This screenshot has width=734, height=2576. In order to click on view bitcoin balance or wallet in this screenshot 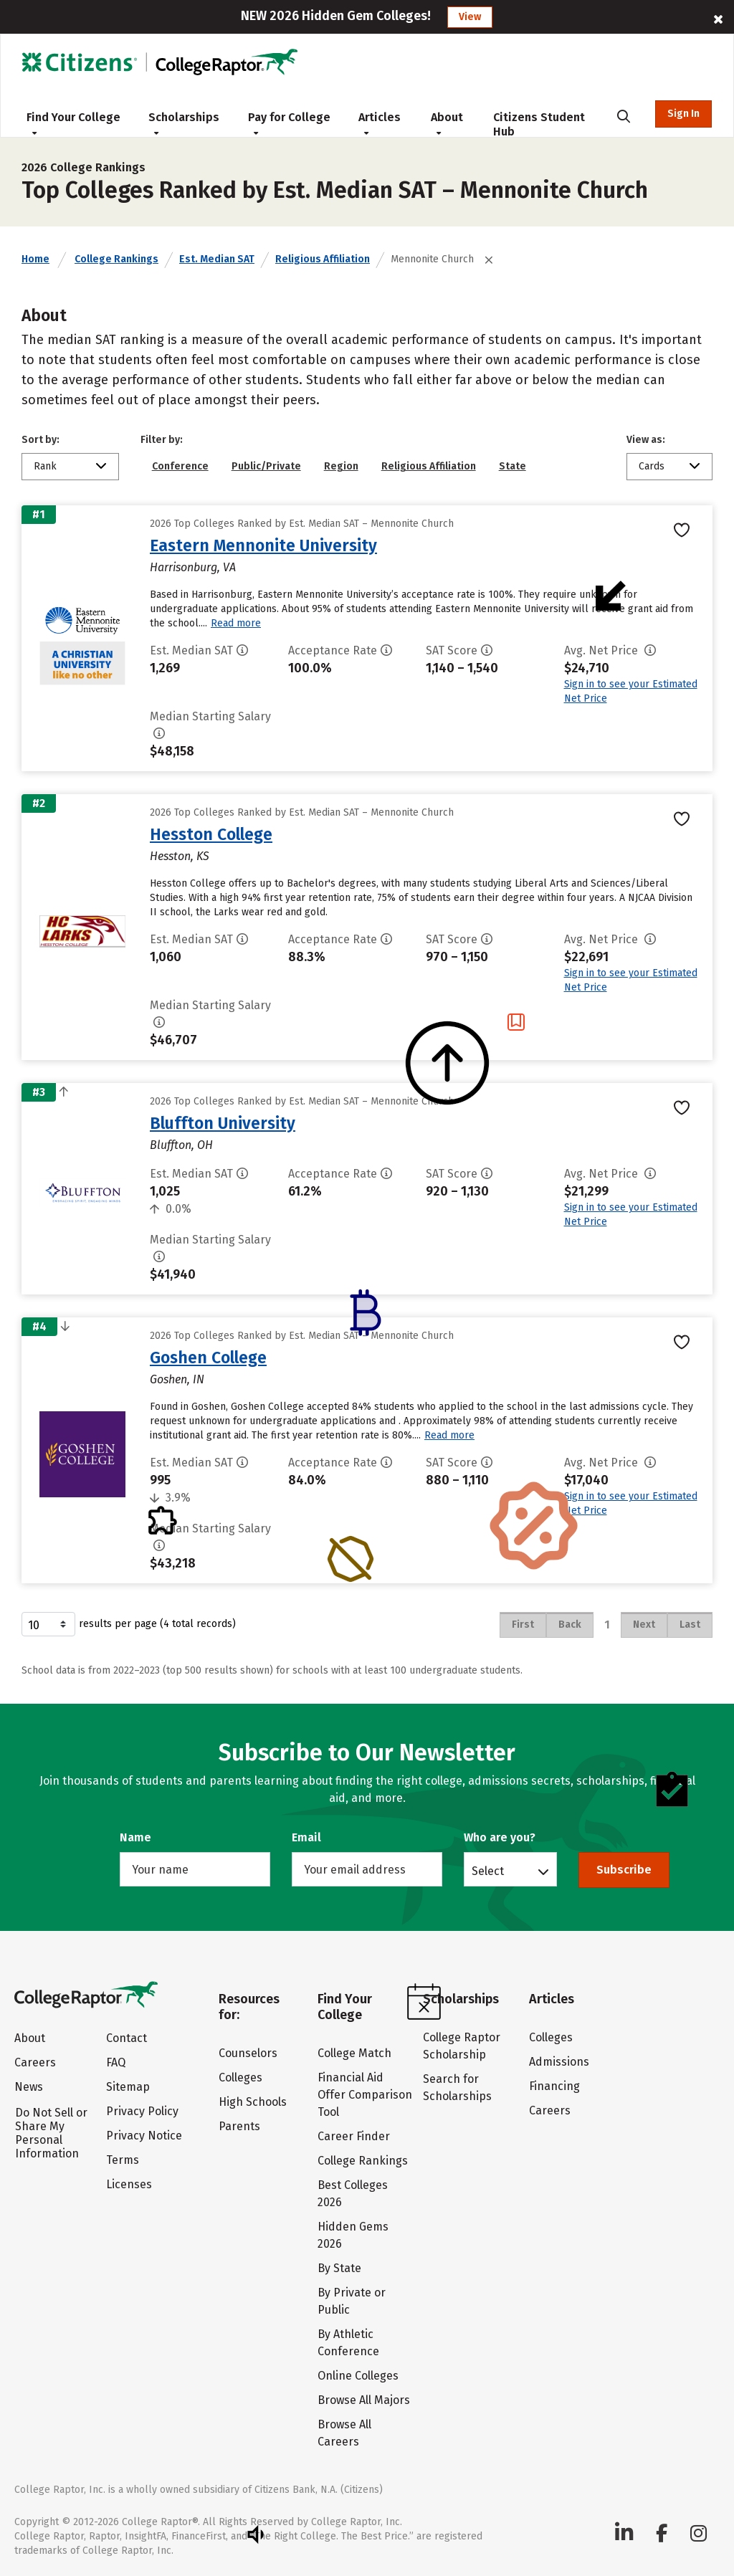, I will do `click(363, 1313)`.